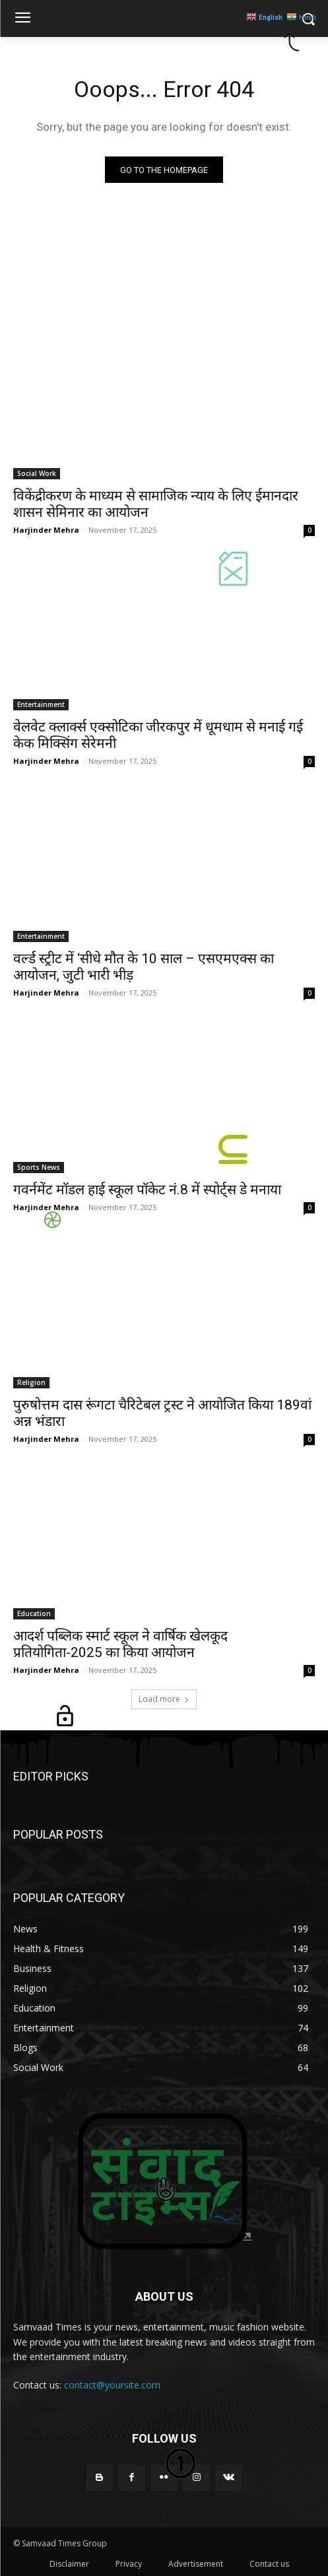 This screenshot has width=328, height=2576. I want to click on go back and up in navigation, so click(292, 42).